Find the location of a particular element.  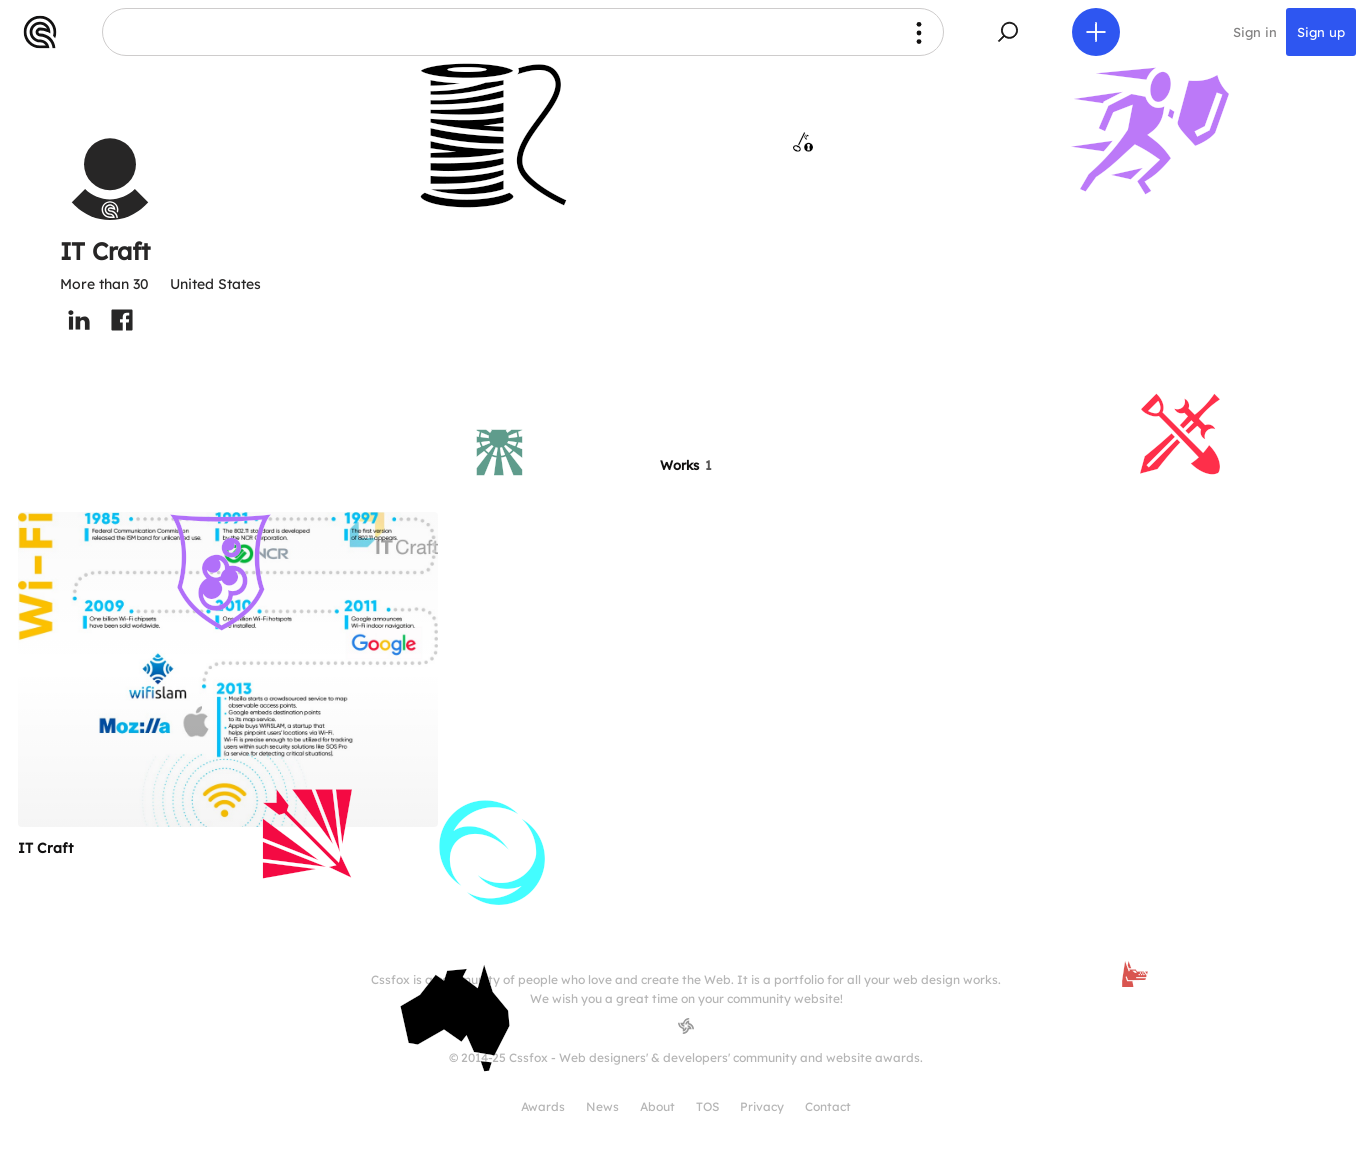

access combat or adventure tools is located at coordinates (1180, 434).